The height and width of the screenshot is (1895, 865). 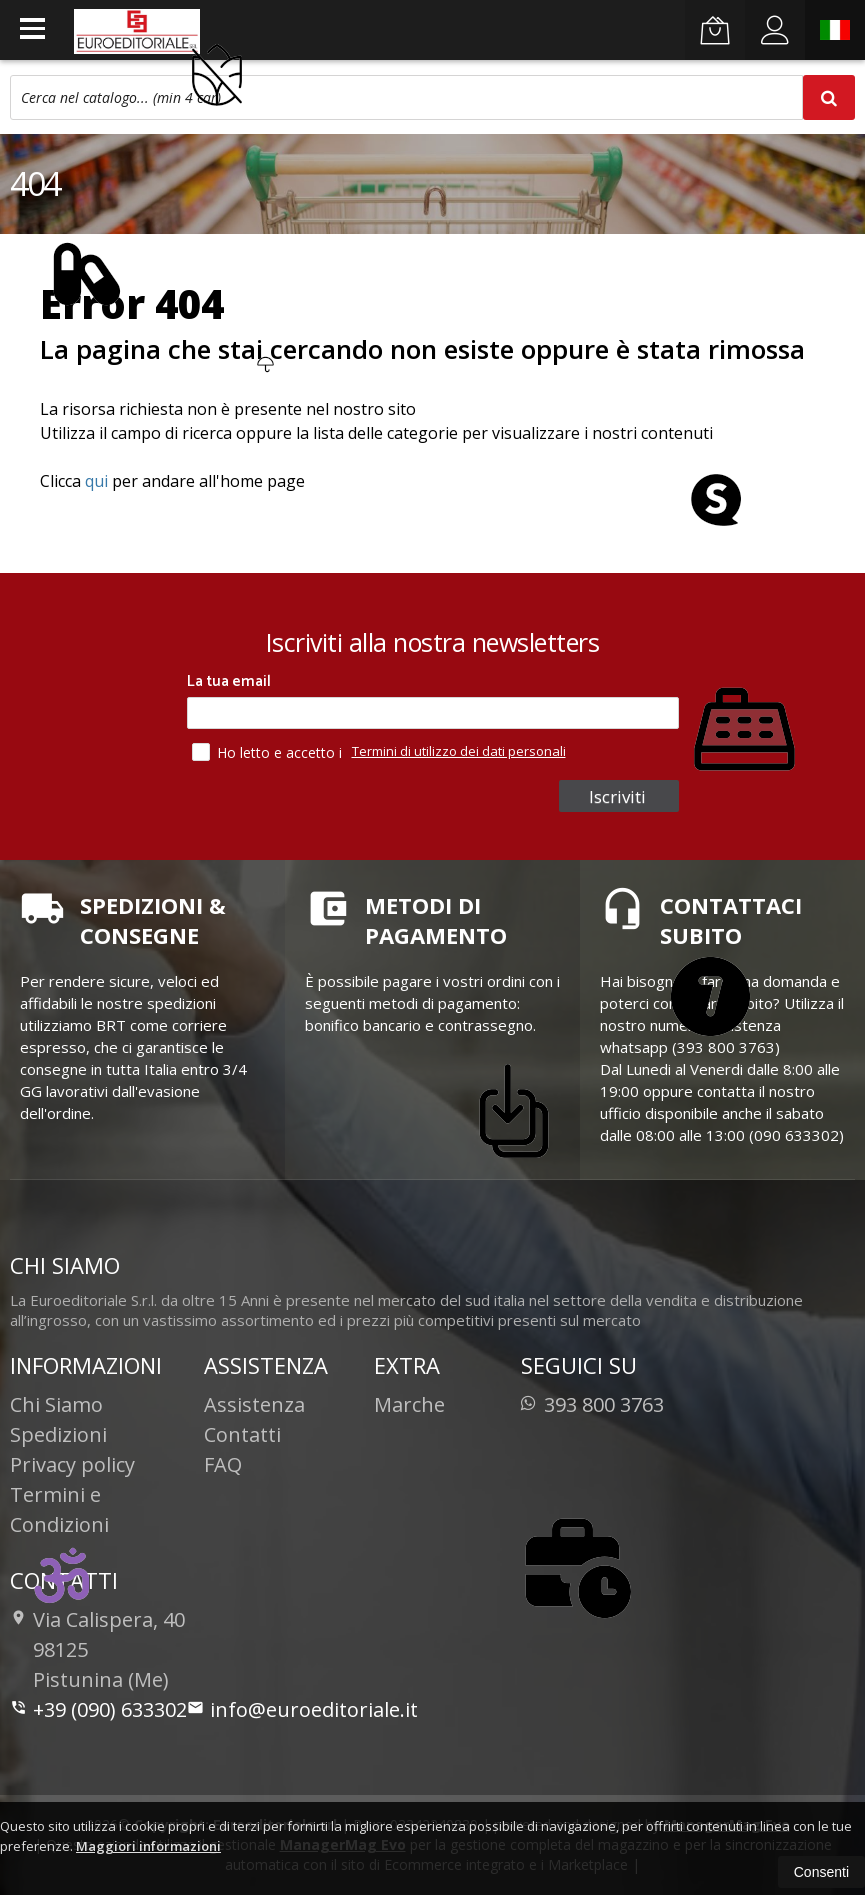 I want to click on access weather protection or rain information, so click(x=265, y=364).